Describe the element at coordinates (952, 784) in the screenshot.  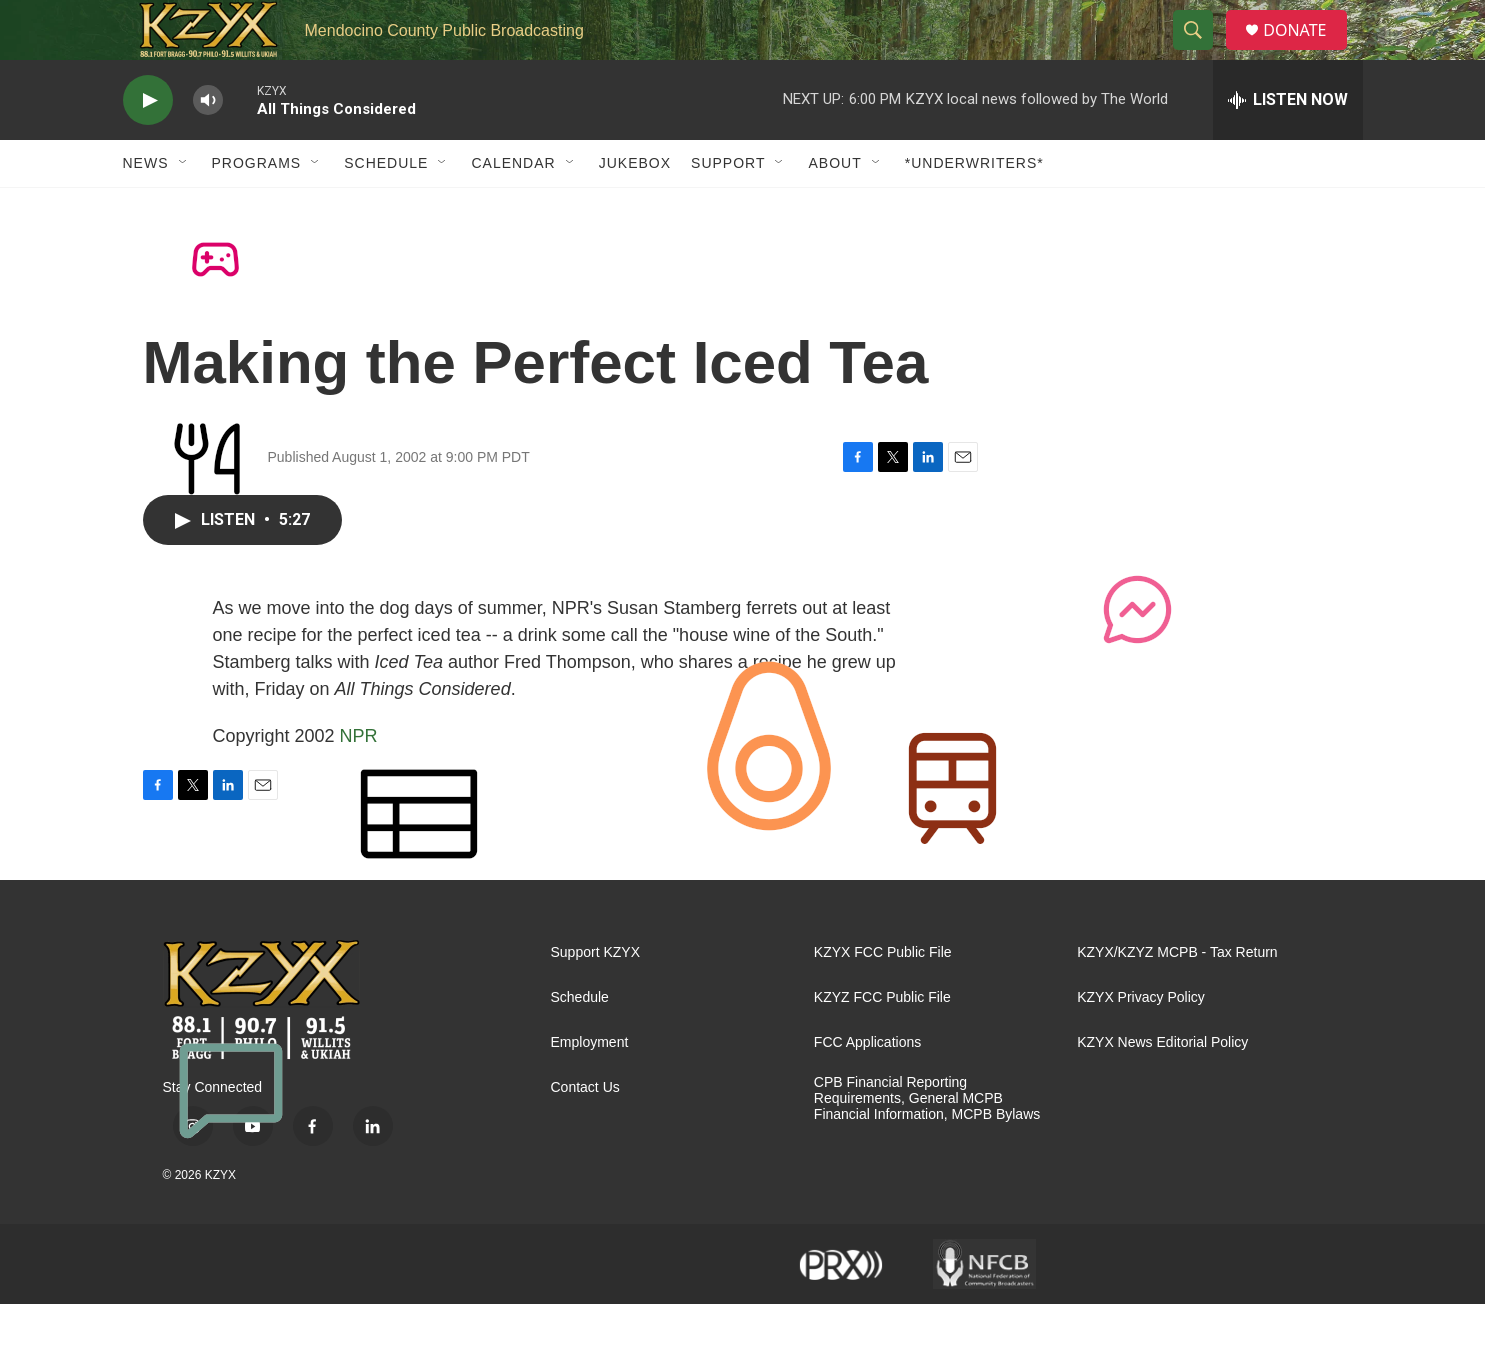
I see `access train schedules or rail services` at that location.